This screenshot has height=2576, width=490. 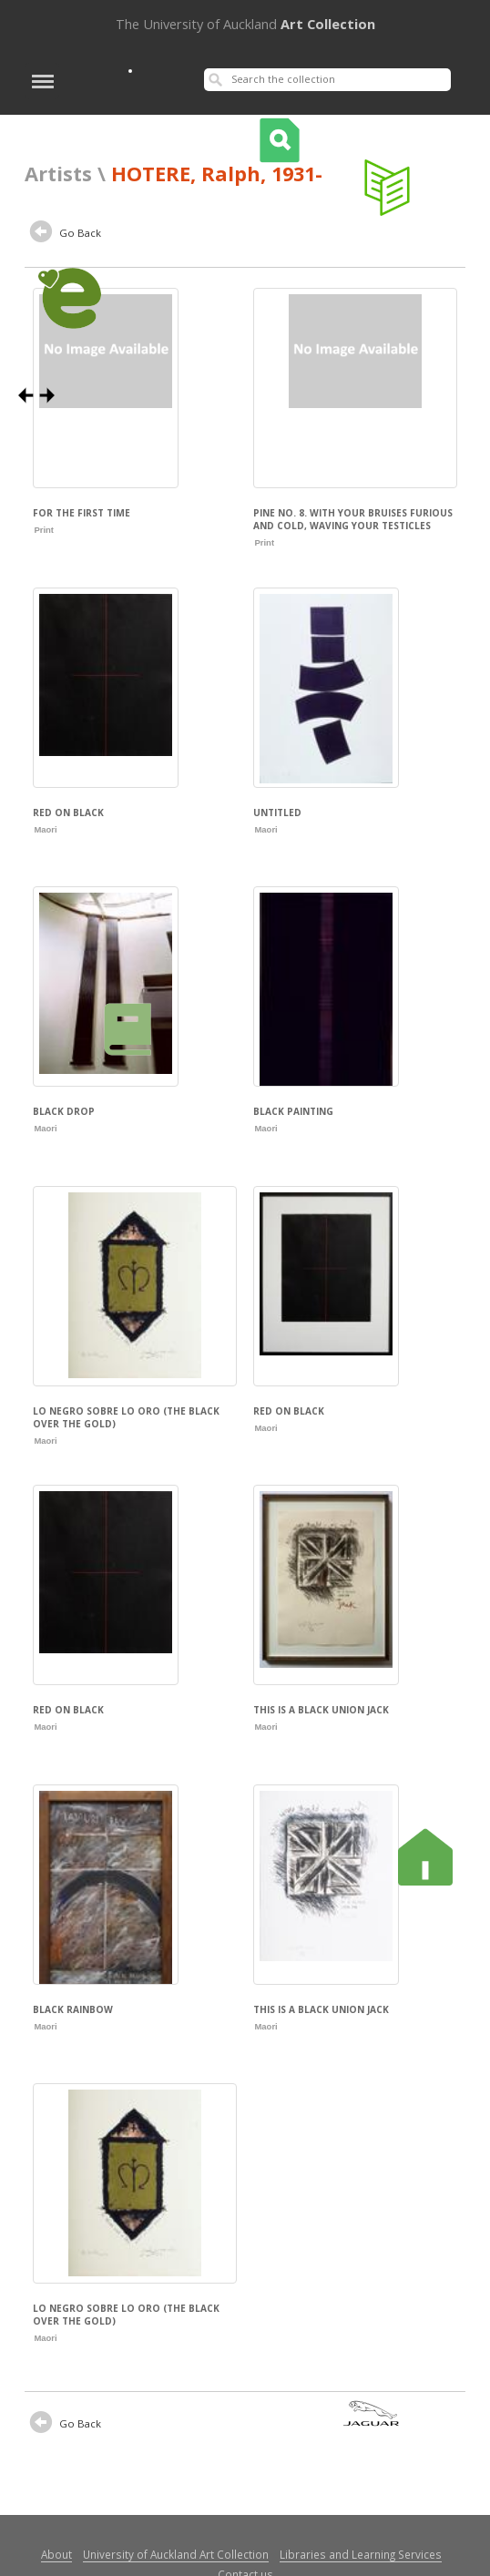 What do you see at coordinates (425, 1858) in the screenshot?
I see `navigate to the home screen` at bounding box center [425, 1858].